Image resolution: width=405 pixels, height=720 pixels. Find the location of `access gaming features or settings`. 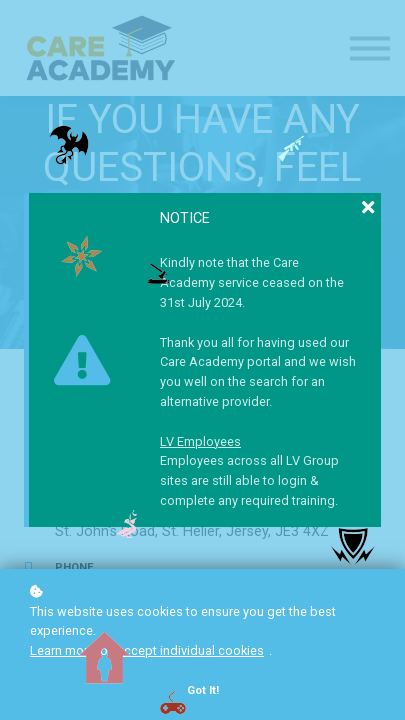

access gaming features or settings is located at coordinates (173, 703).